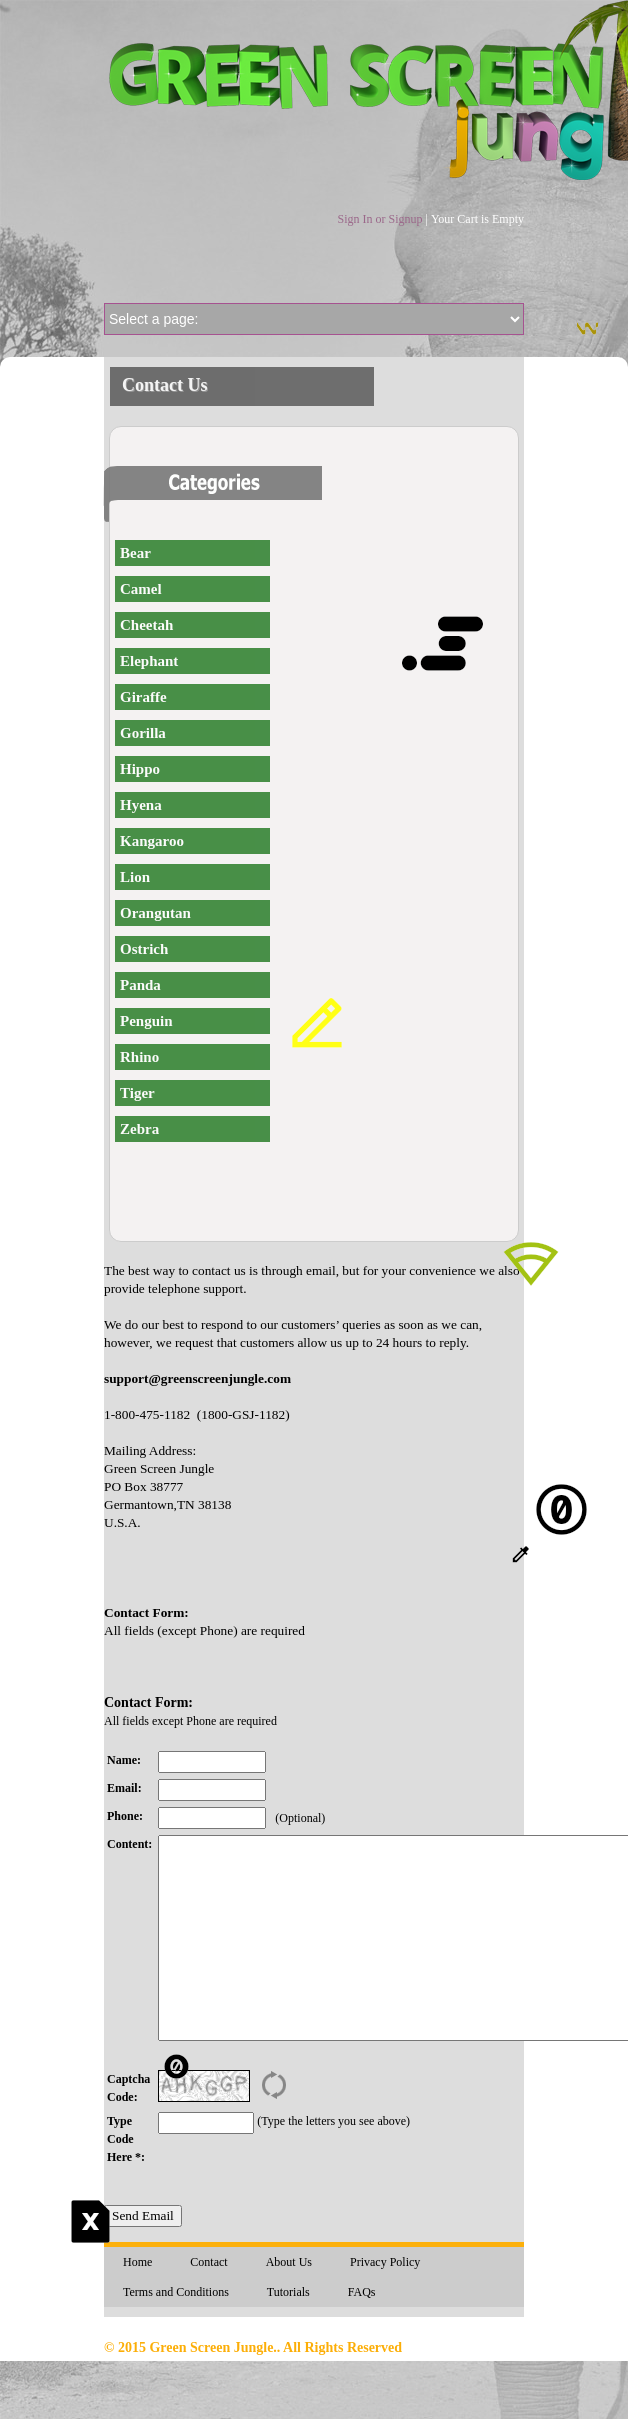 The width and height of the screenshot is (628, 2419). I want to click on open an excel spreadsheet file, so click(90, 2221).